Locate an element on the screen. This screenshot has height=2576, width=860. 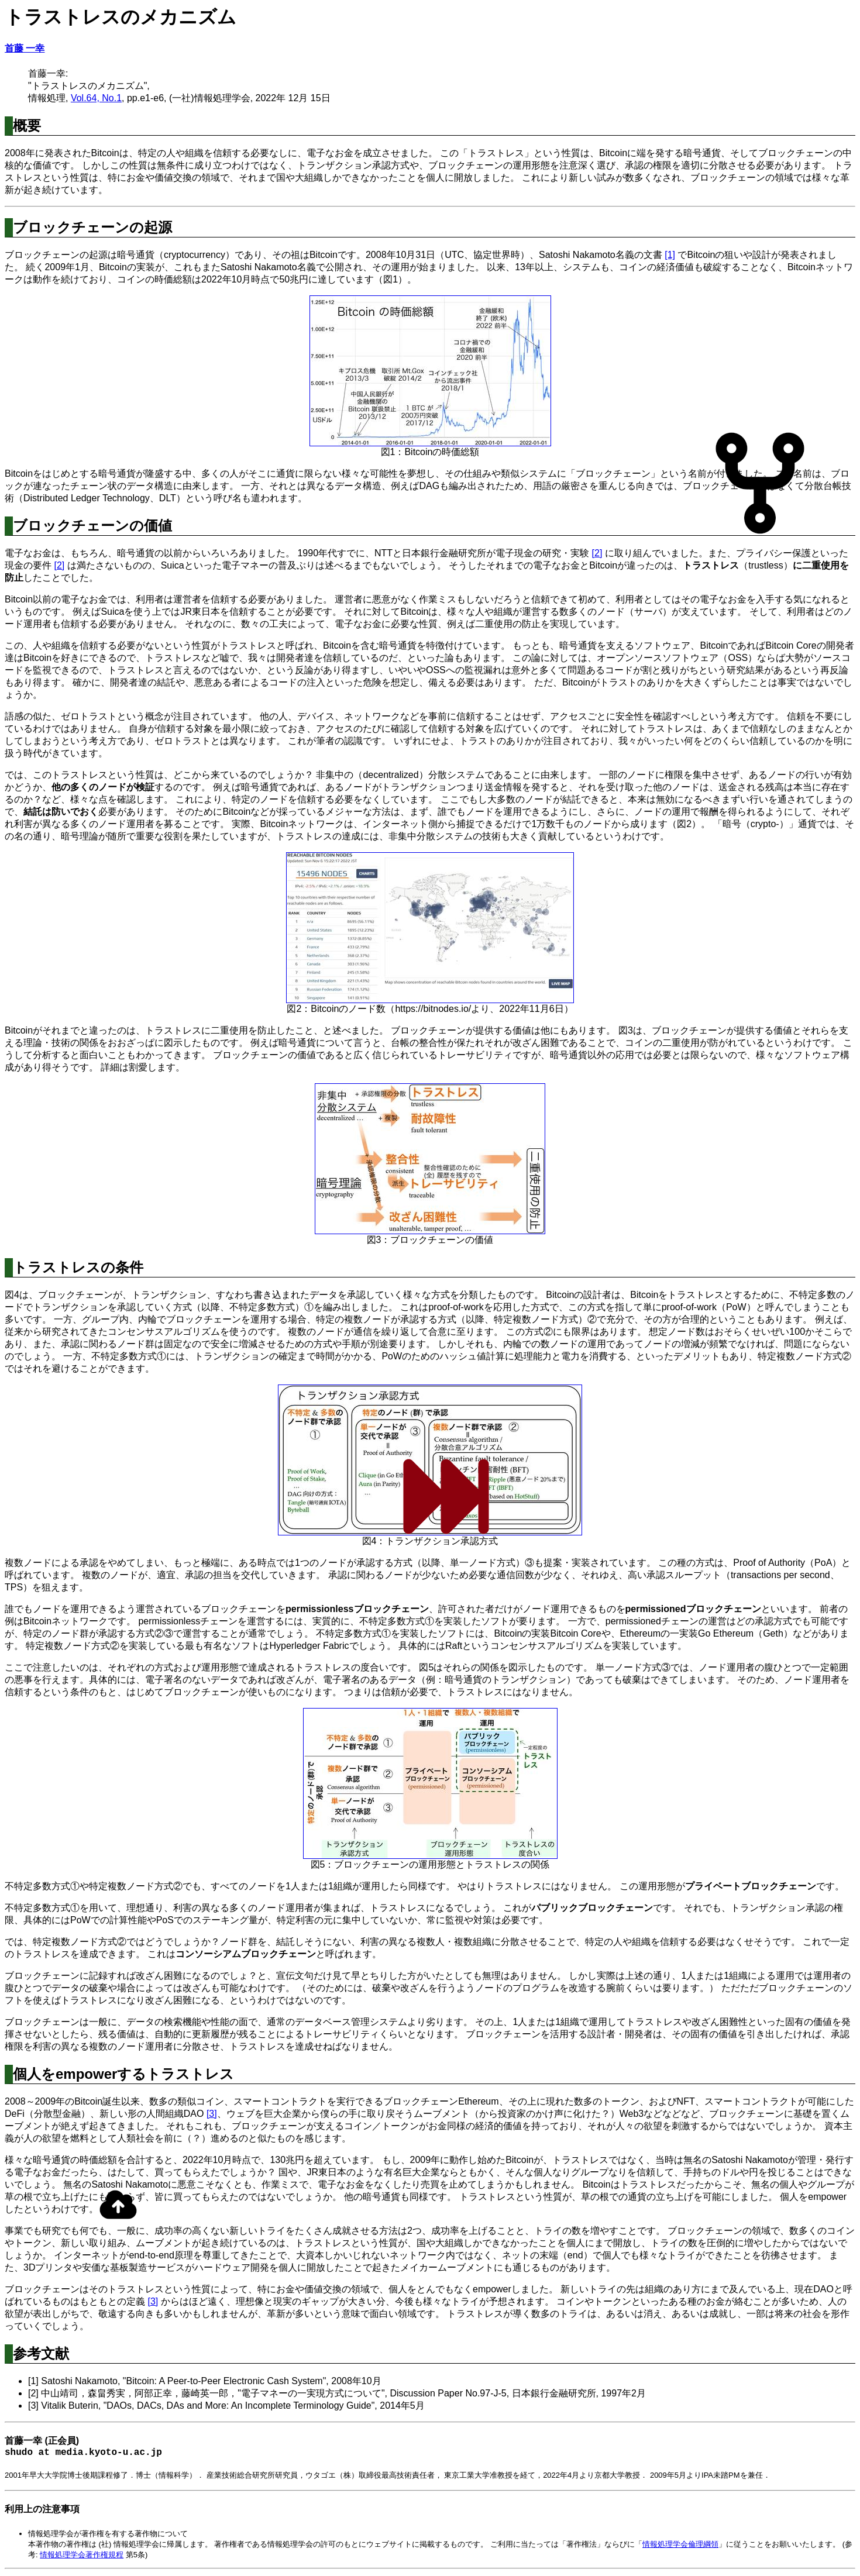
upload a file to the cloud is located at coordinates (118, 2205).